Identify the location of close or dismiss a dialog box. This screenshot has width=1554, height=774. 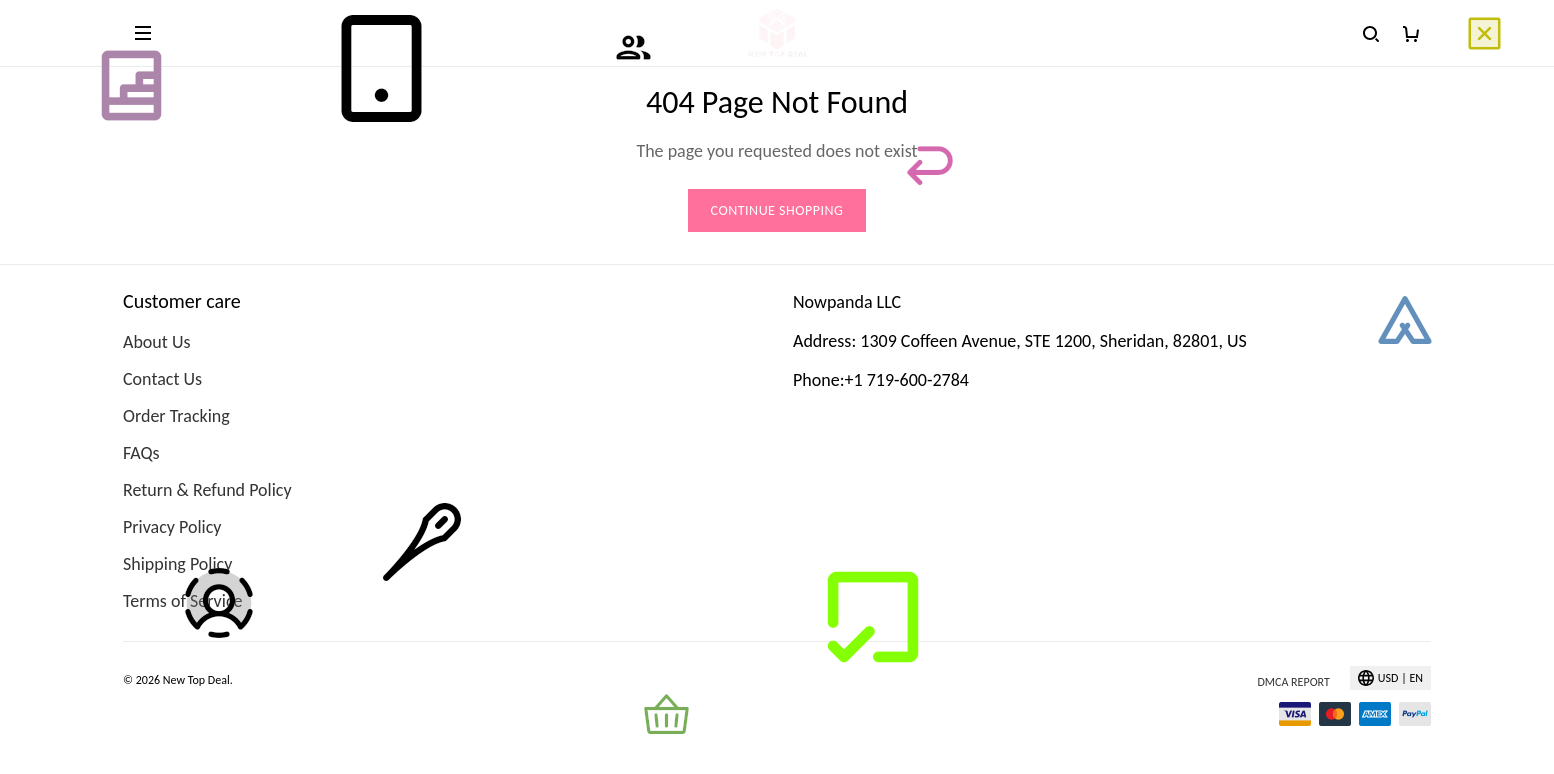
(1484, 33).